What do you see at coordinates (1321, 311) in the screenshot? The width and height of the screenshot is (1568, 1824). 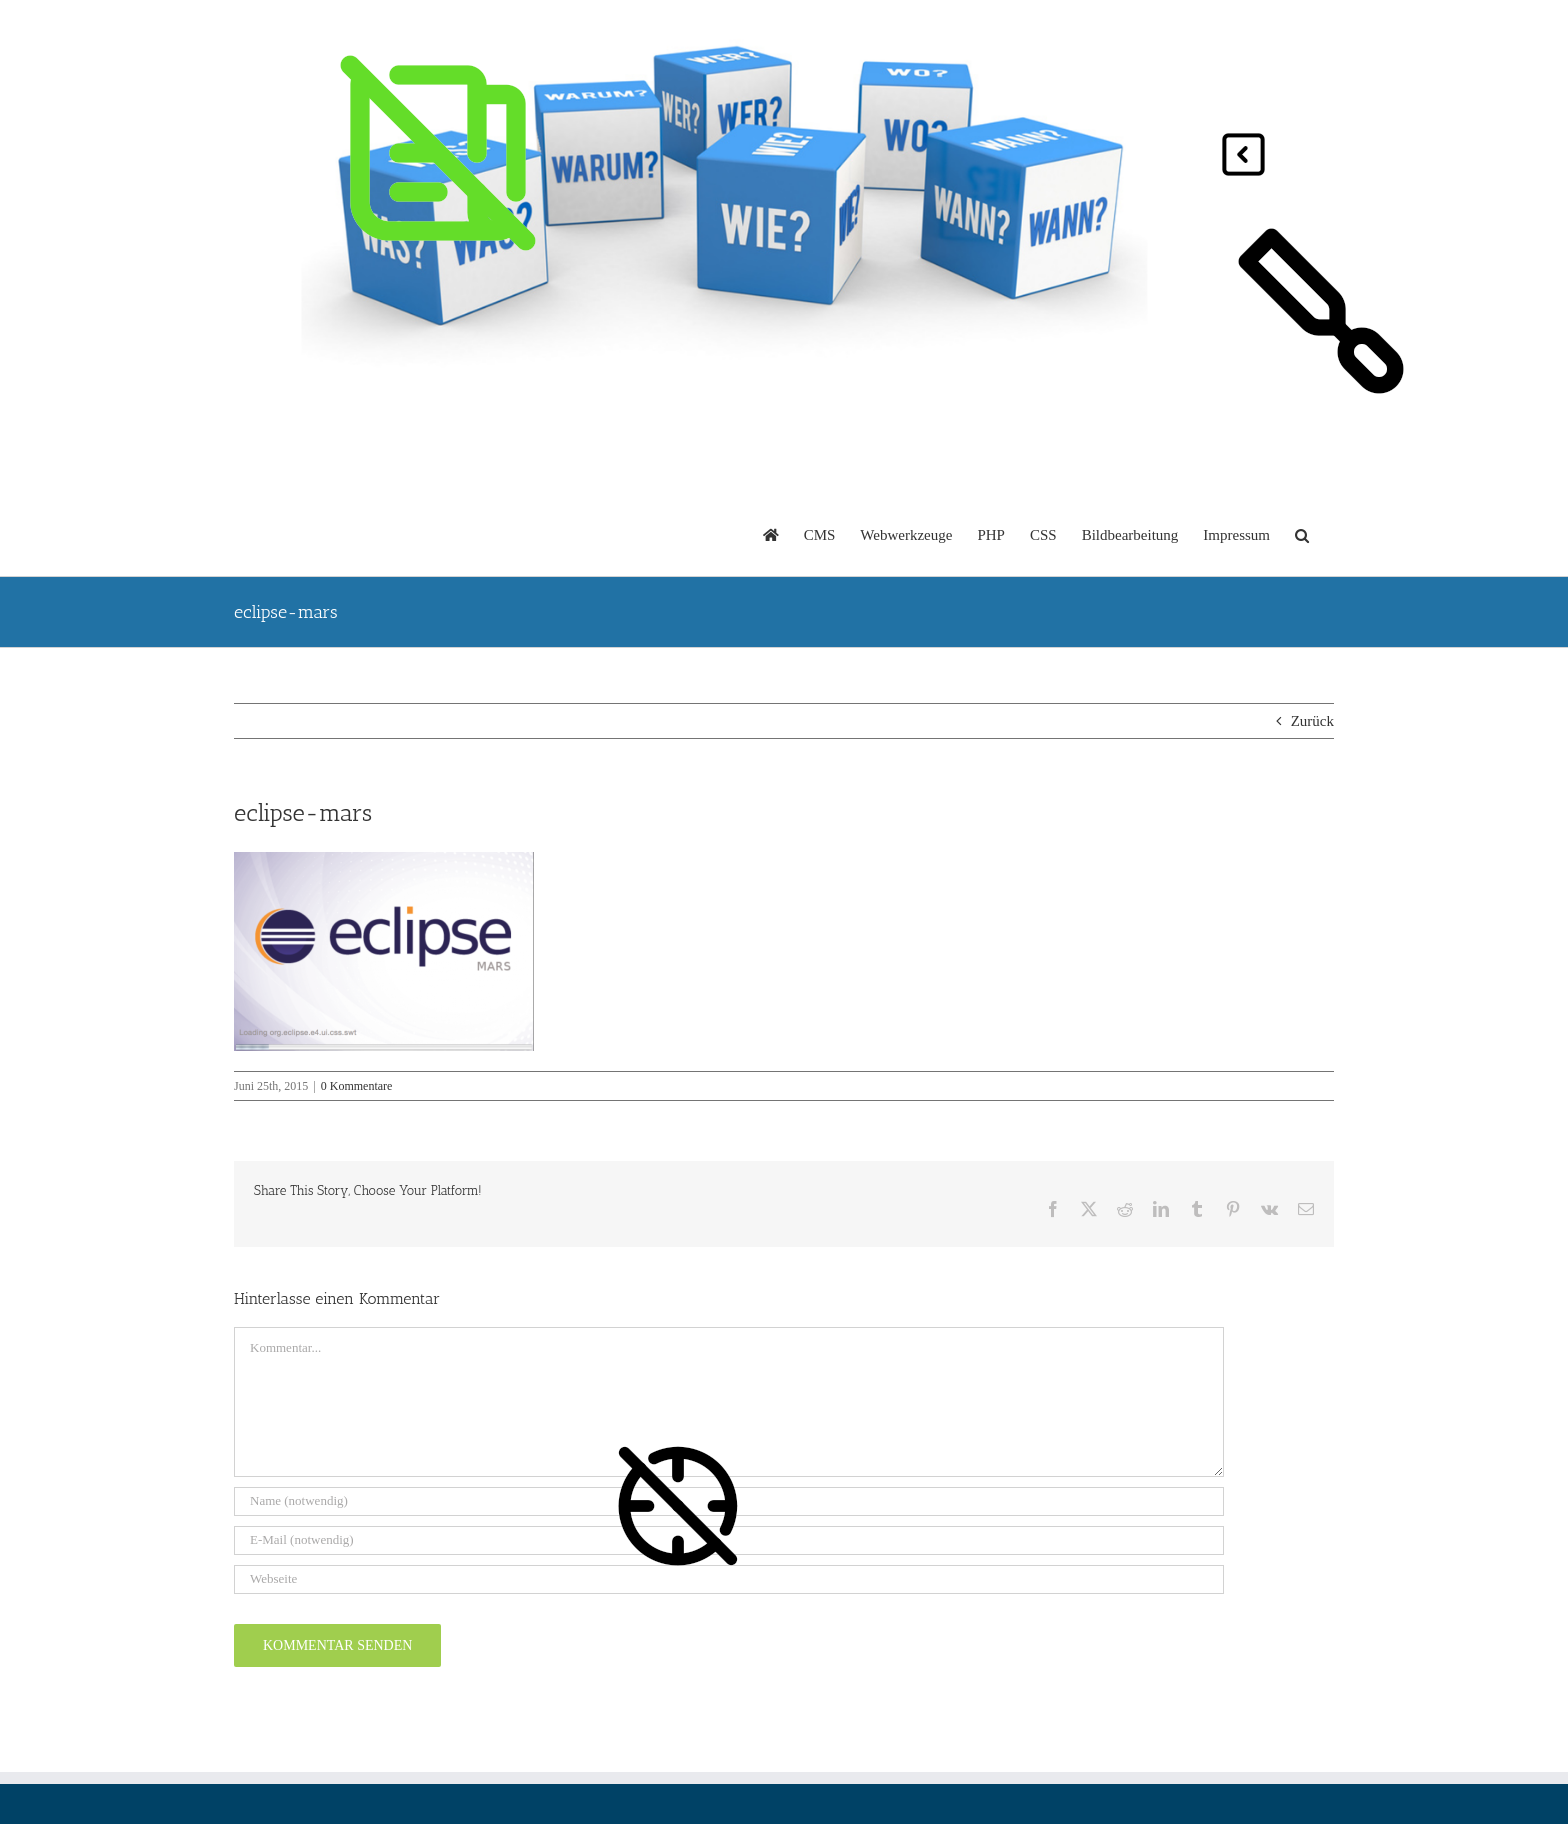 I see `access sculpting or carving tools` at bounding box center [1321, 311].